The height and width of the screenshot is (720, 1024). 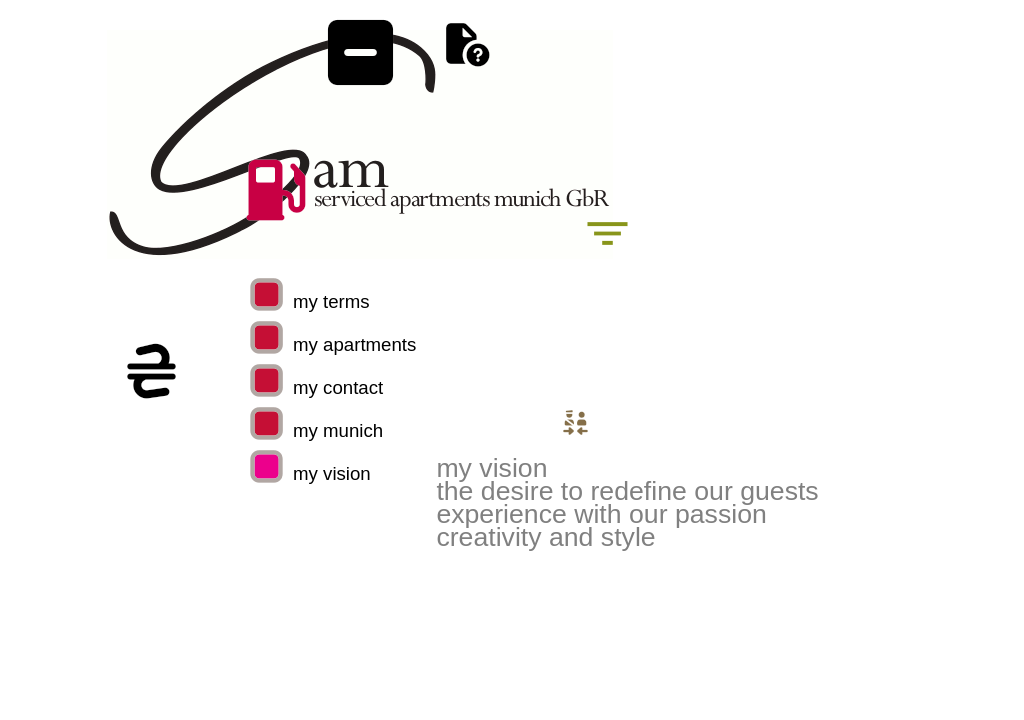 What do you see at coordinates (275, 190) in the screenshot?
I see `find nearby gas stations` at bounding box center [275, 190].